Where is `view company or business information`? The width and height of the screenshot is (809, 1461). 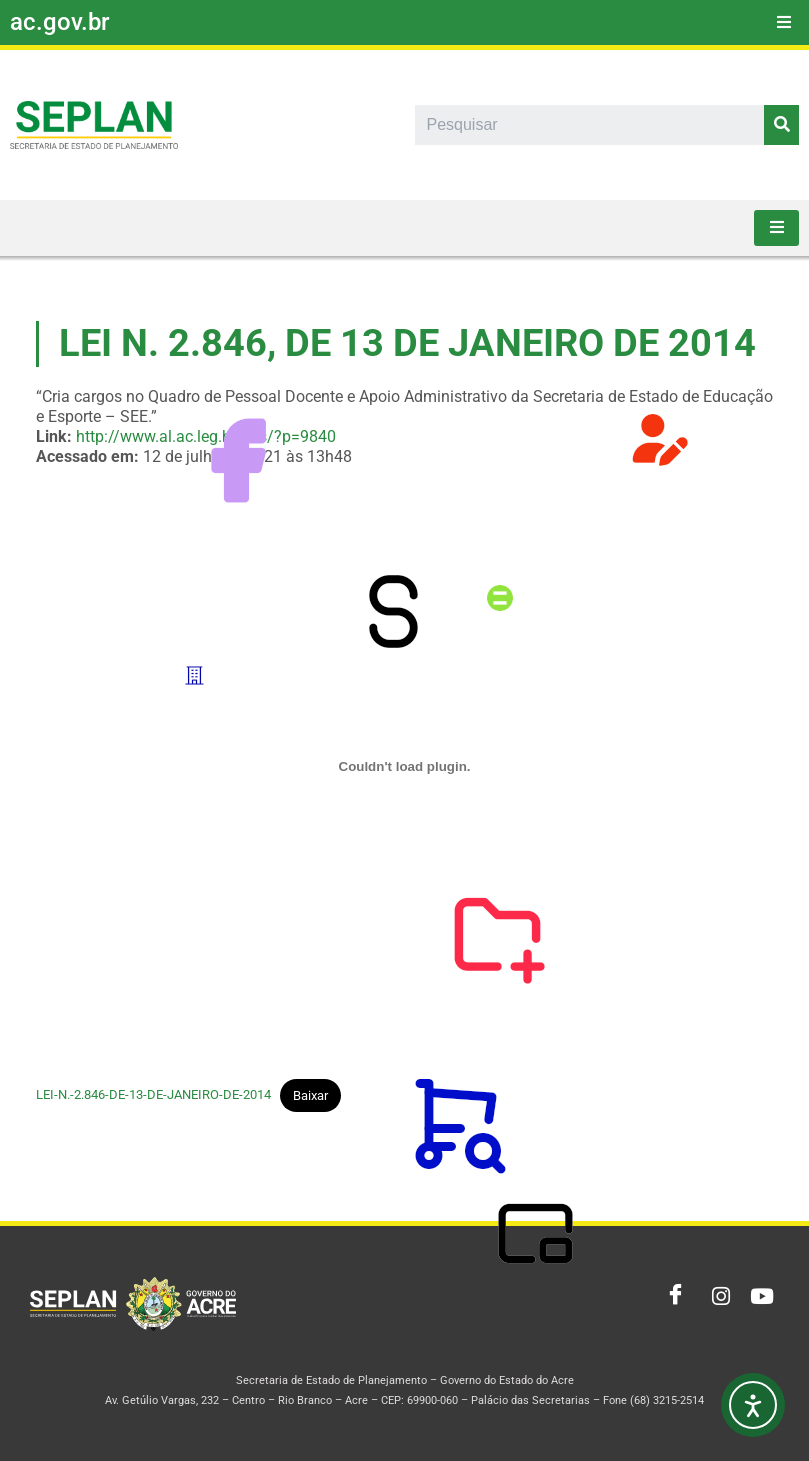
view company or business information is located at coordinates (194, 675).